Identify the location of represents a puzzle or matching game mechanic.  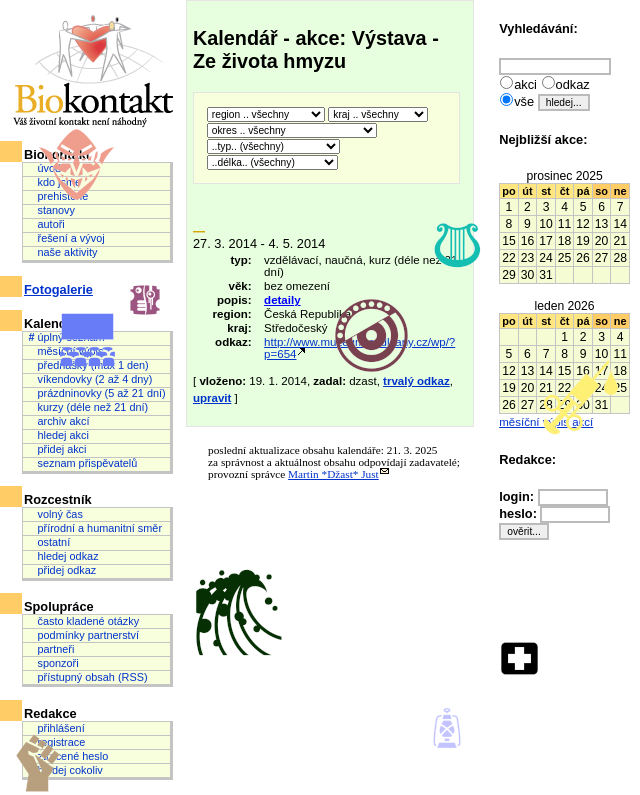
(145, 300).